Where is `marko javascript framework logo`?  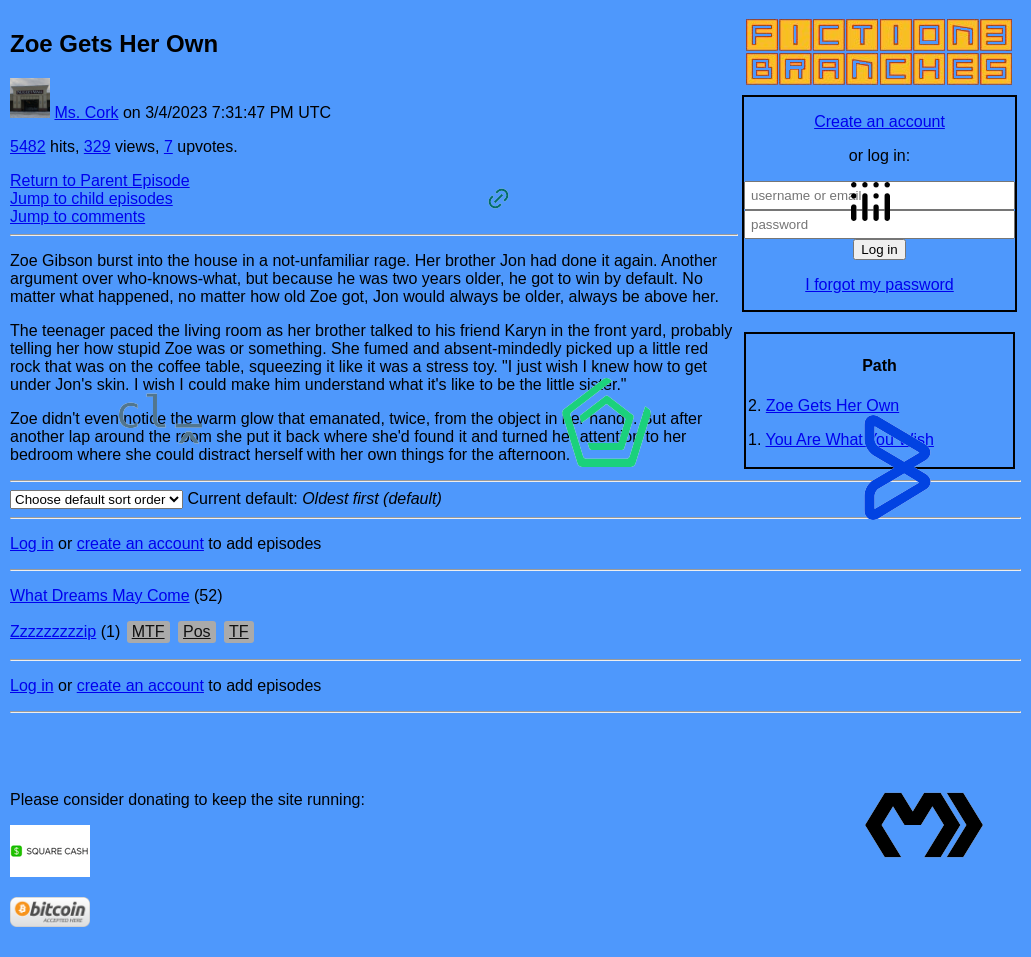 marko javascript framework logo is located at coordinates (924, 825).